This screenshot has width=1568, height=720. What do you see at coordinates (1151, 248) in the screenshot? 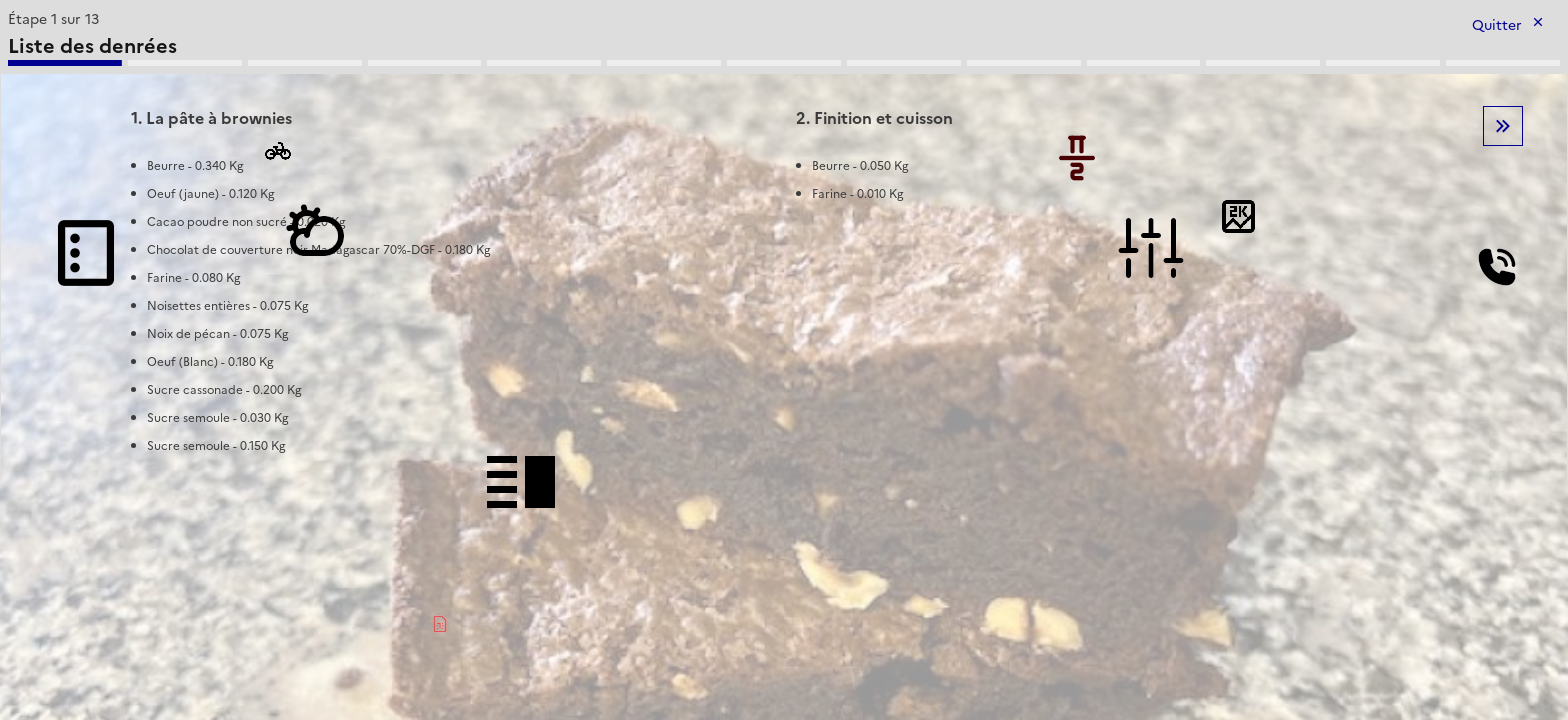
I see `adjust settings or preferences` at bounding box center [1151, 248].